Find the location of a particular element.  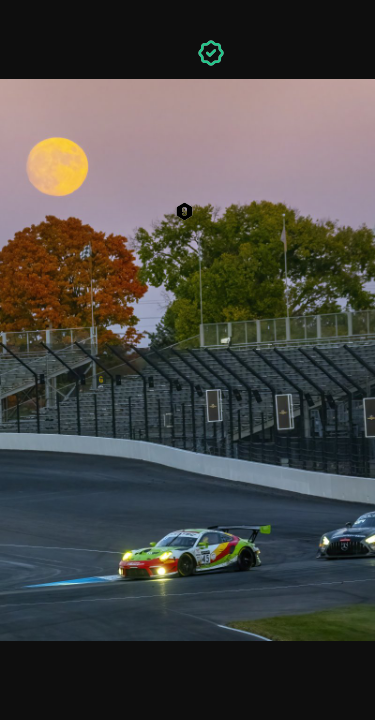

indicates step 9 in a multi-step process is located at coordinates (184, 211).